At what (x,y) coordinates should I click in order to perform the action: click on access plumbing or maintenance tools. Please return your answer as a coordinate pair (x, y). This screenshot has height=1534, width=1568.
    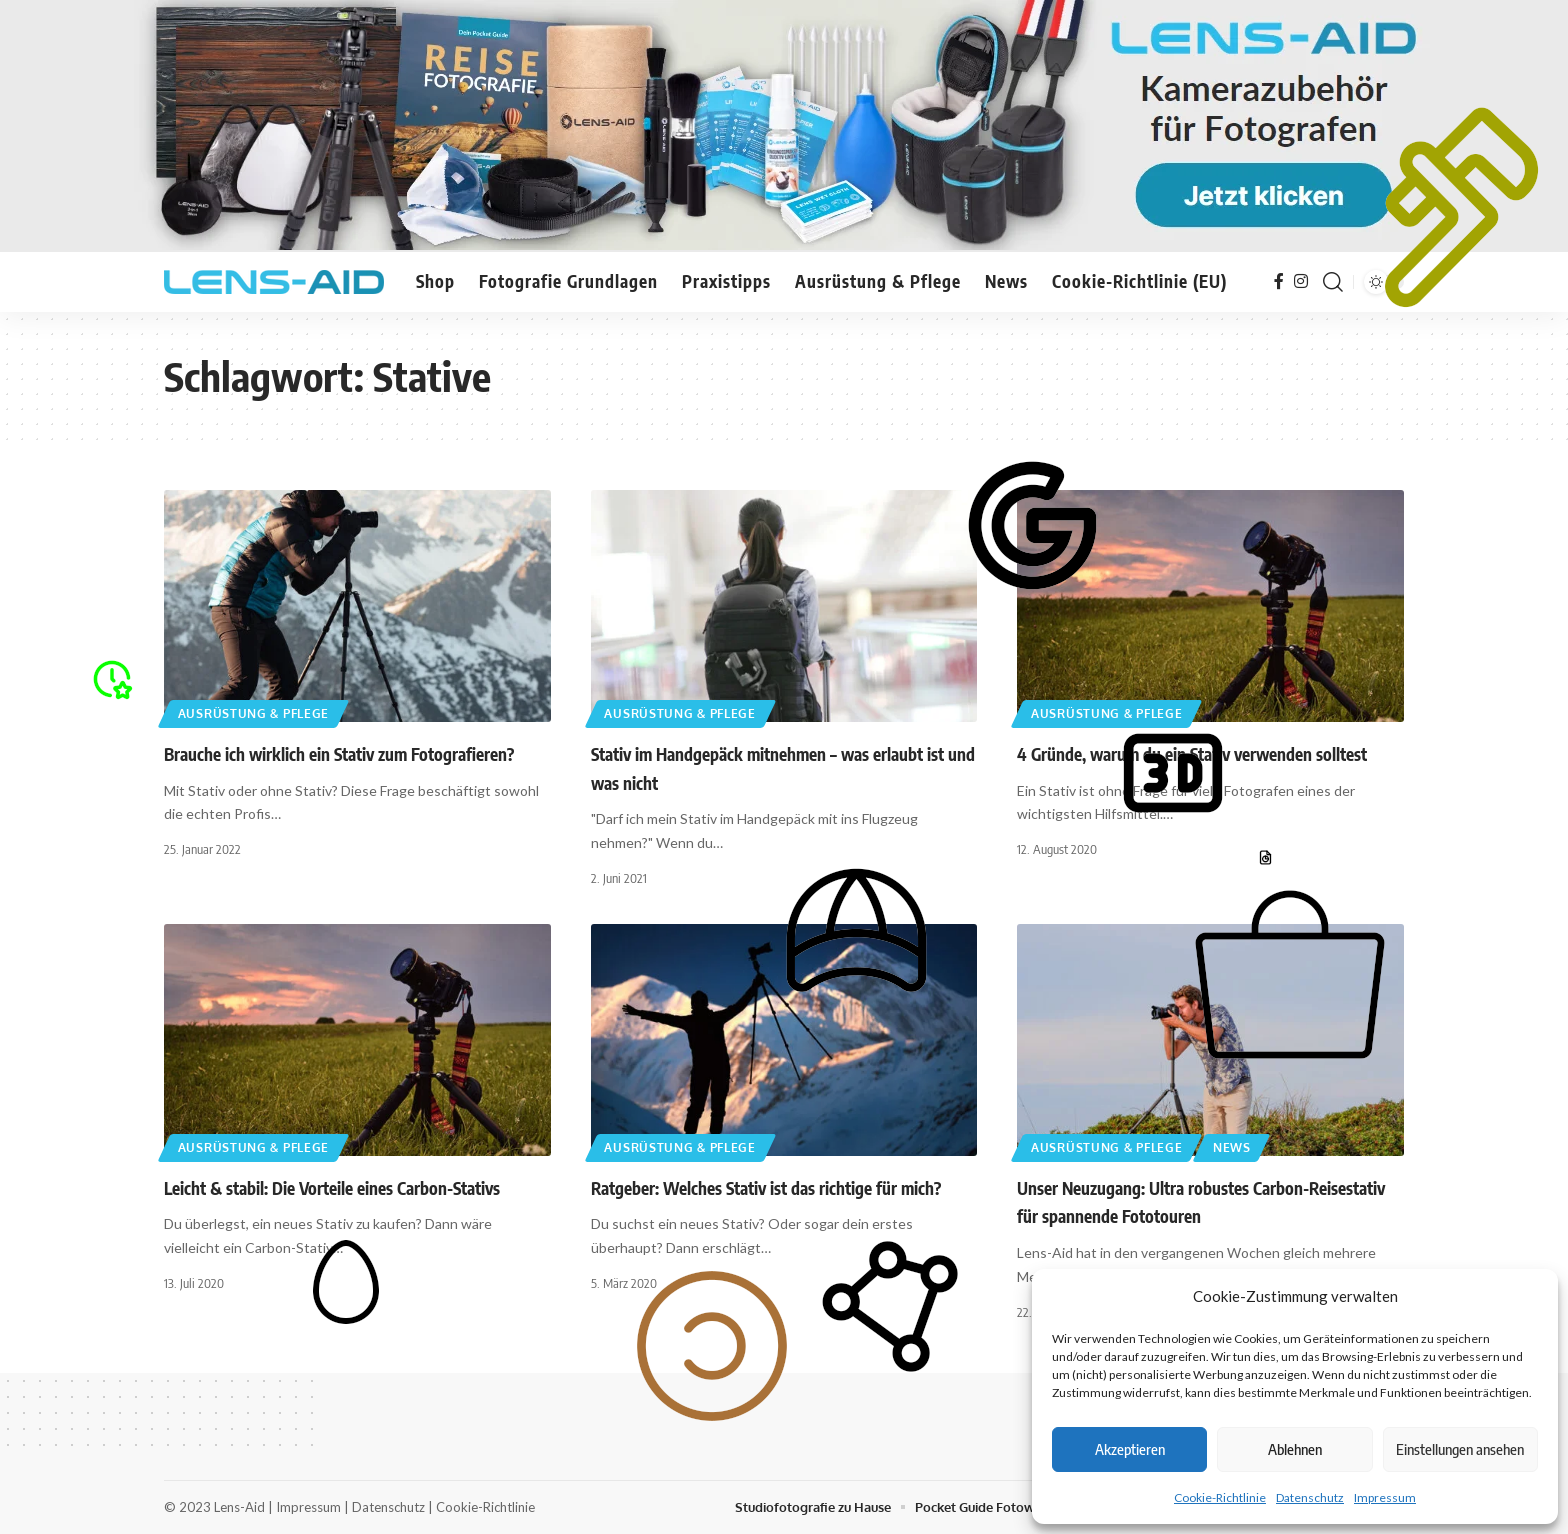
    Looking at the image, I should click on (1452, 207).